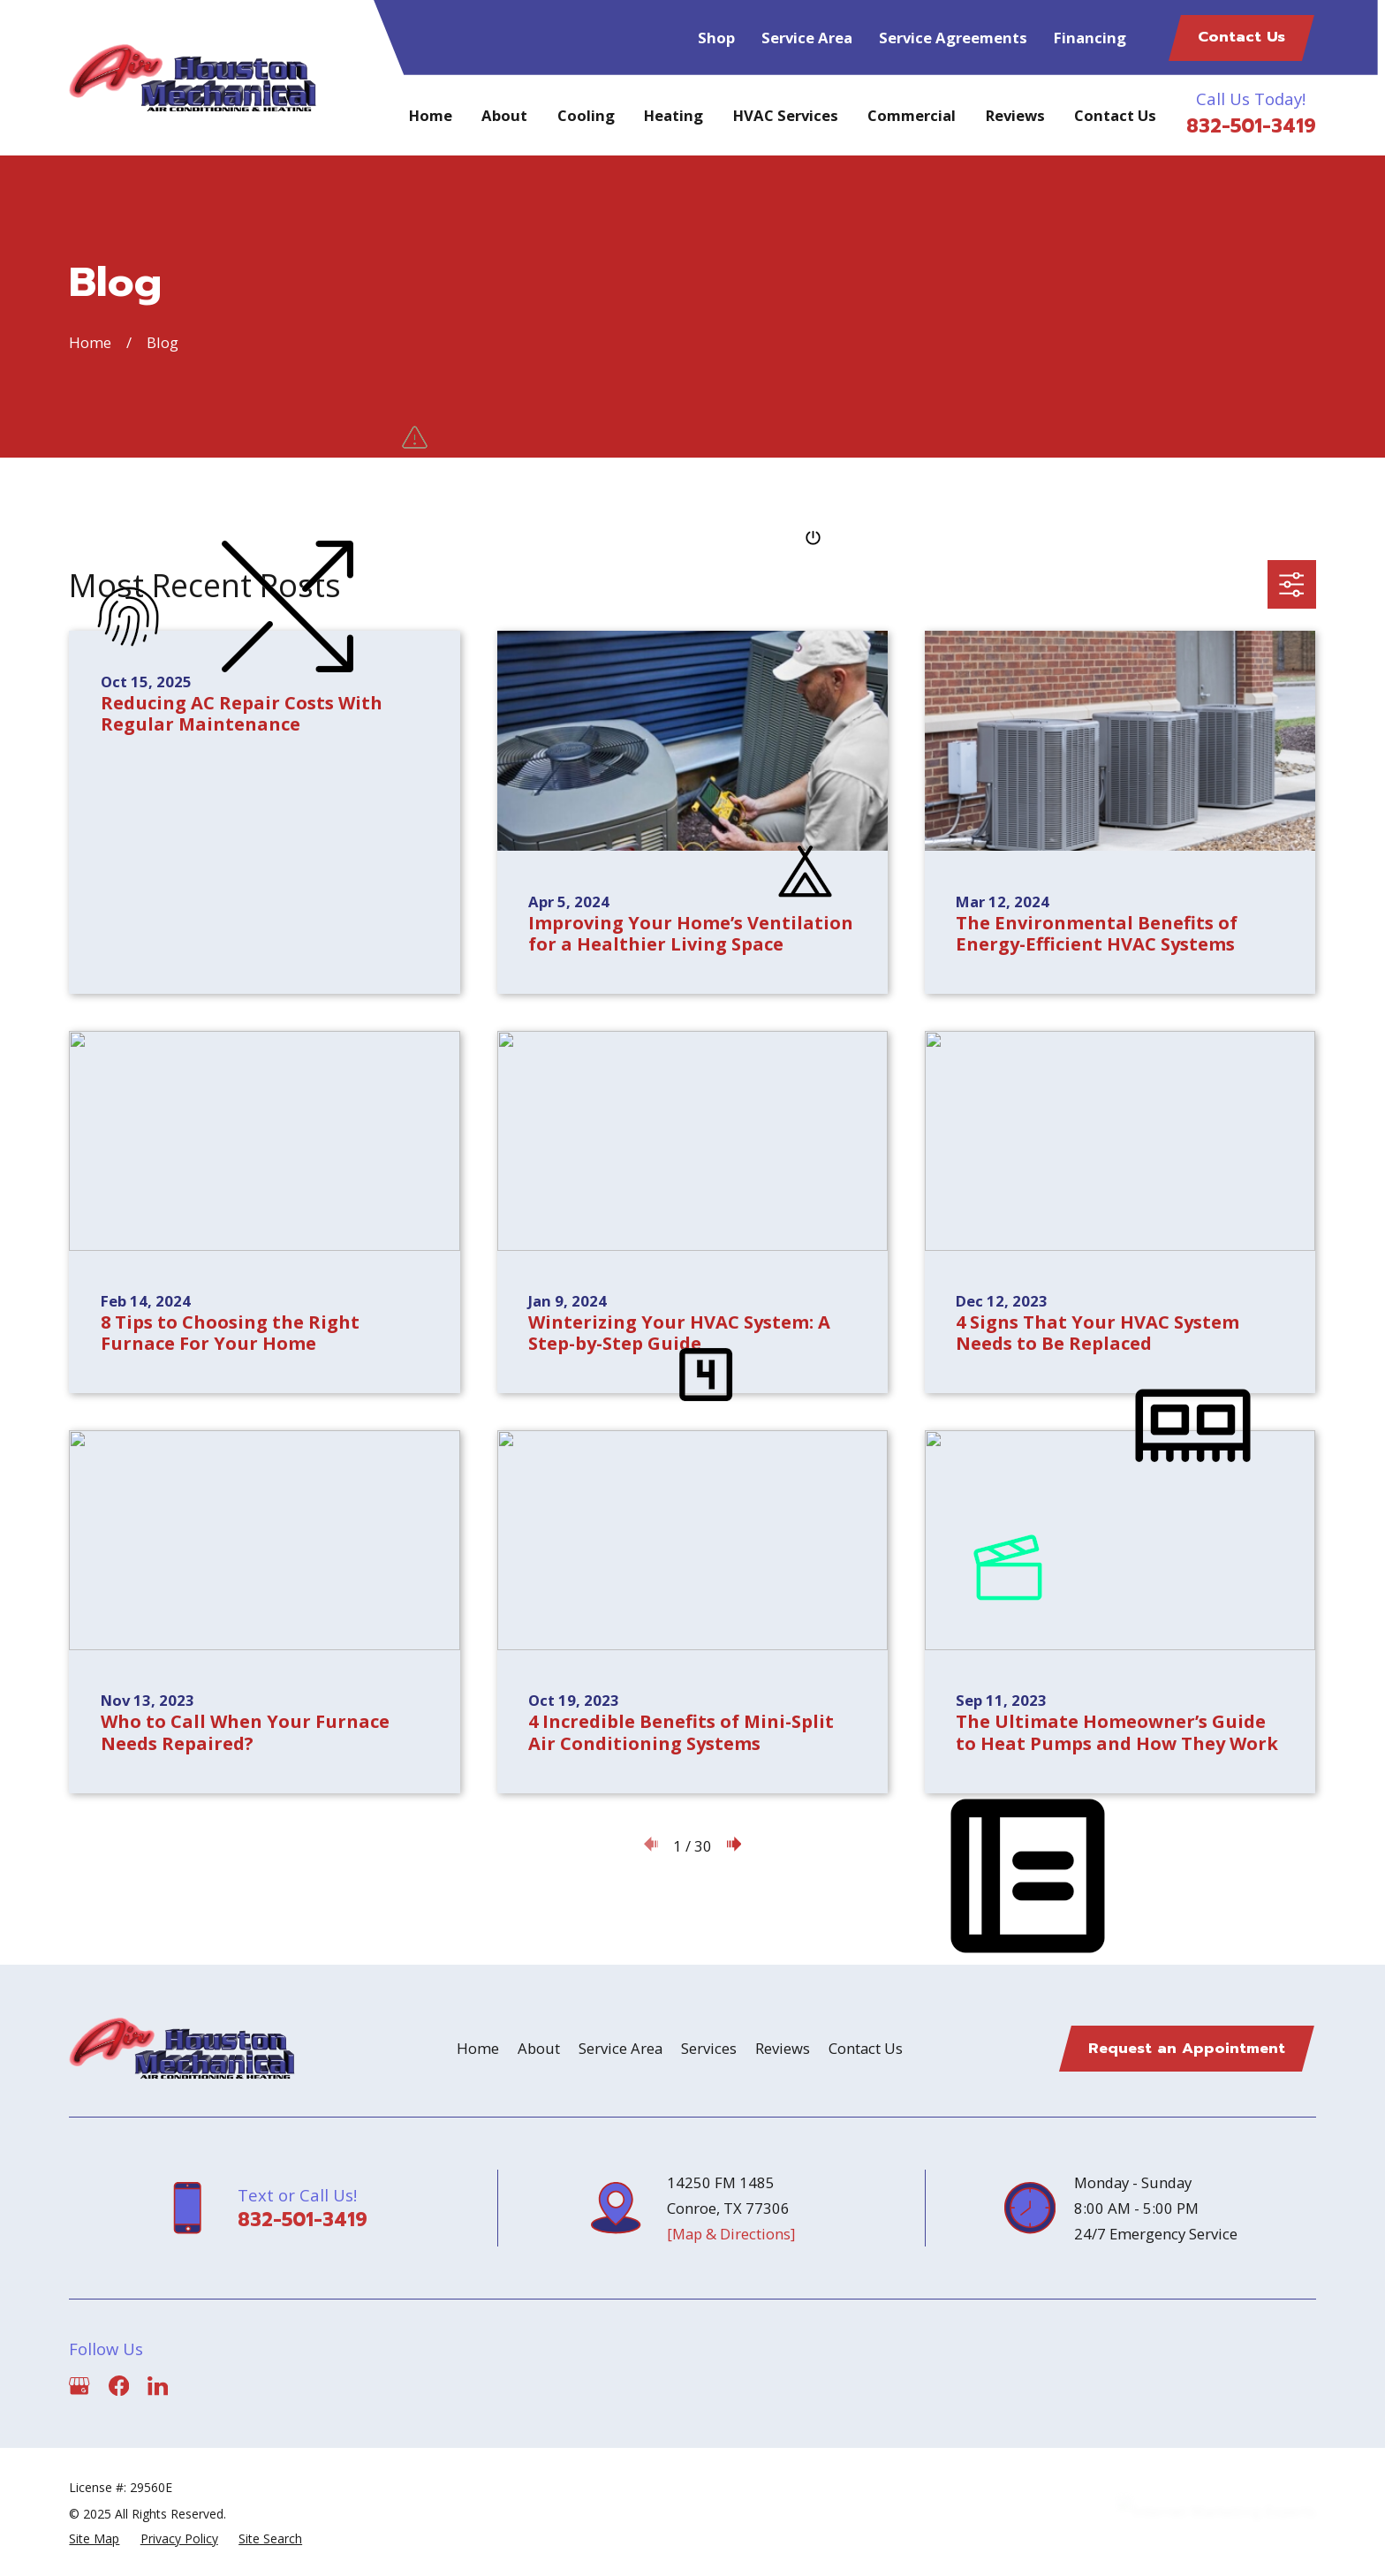  What do you see at coordinates (129, 617) in the screenshot?
I see `authenticate with biometric fingerprint` at bounding box center [129, 617].